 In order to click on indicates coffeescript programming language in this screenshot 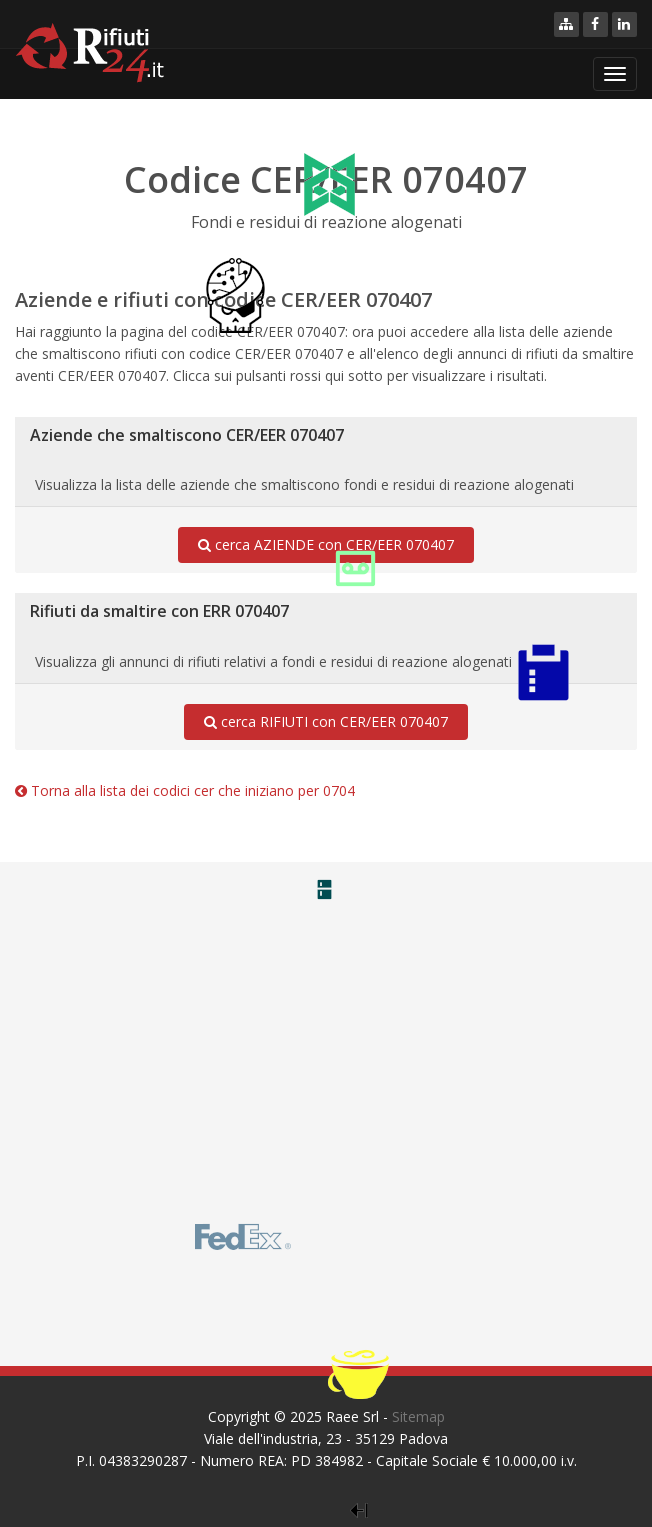, I will do `click(358, 1374)`.